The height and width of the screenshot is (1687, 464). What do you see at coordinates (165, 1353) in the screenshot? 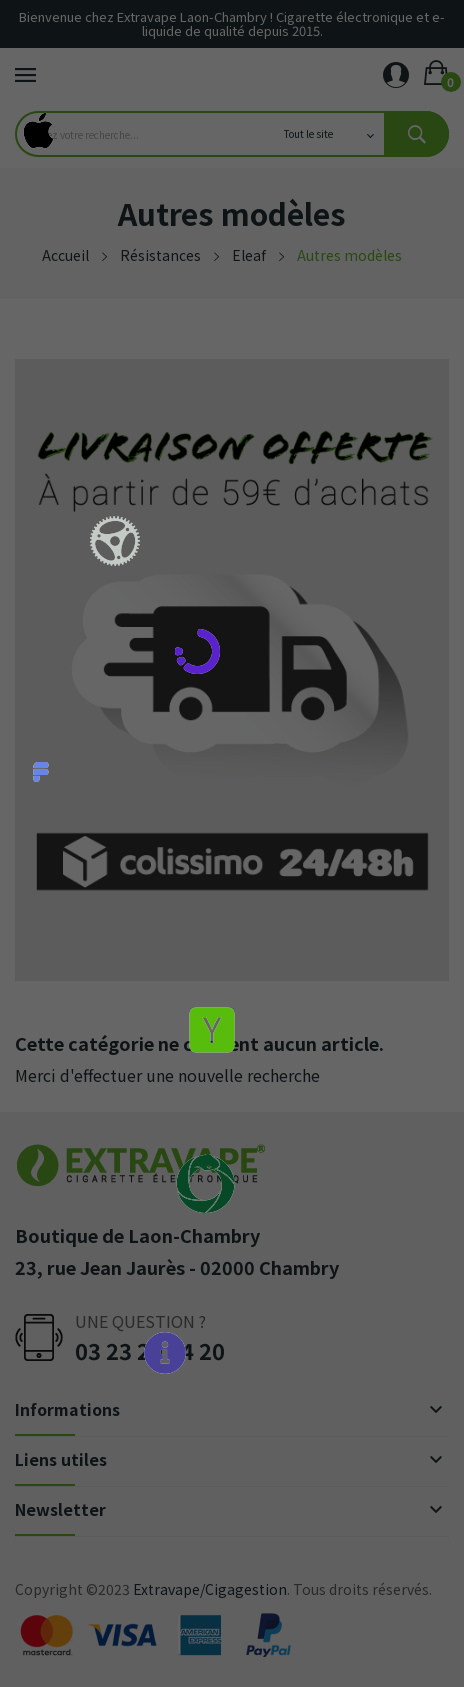
I see `view more information or details` at bounding box center [165, 1353].